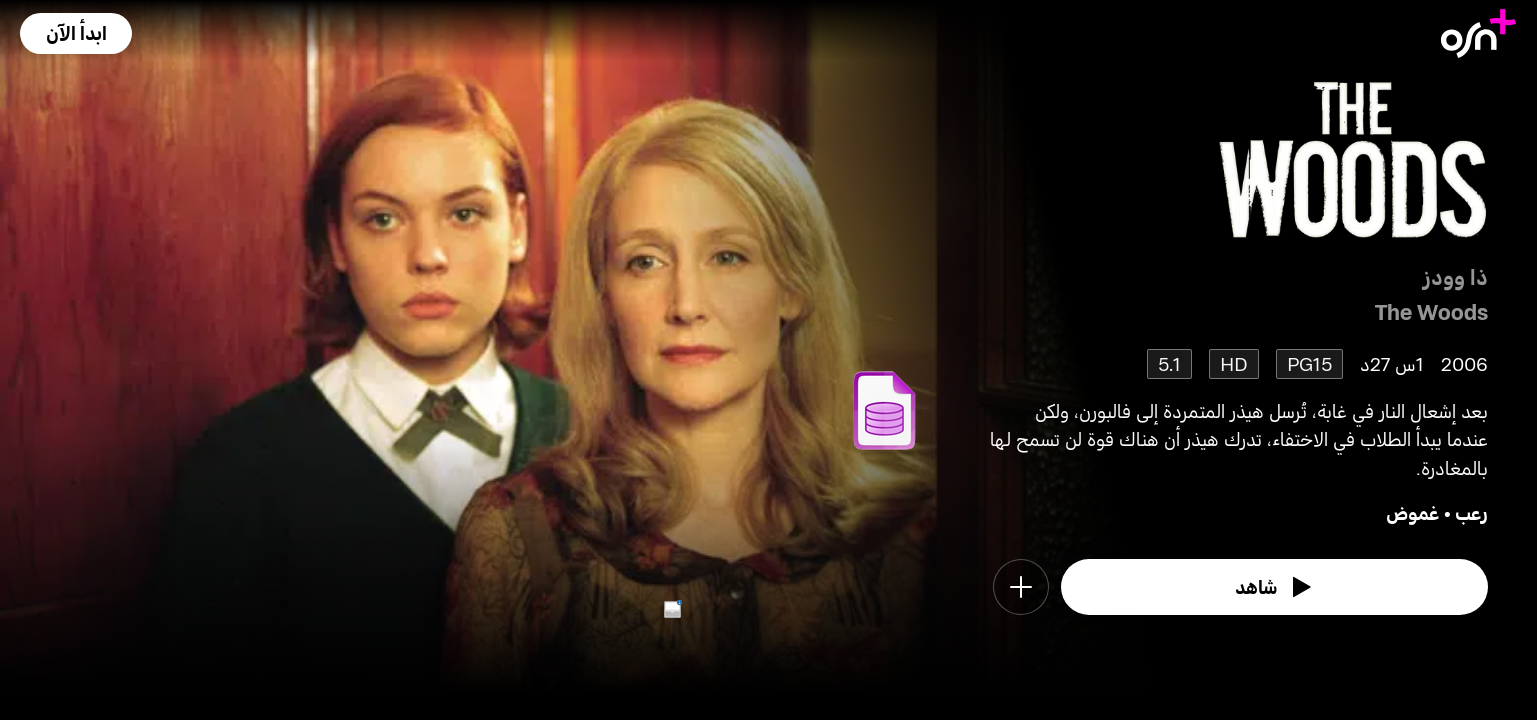 Image resolution: width=1537 pixels, height=720 pixels. What do you see at coordinates (884, 410) in the screenshot?
I see `open a database template file` at bounding box center [884, 410].